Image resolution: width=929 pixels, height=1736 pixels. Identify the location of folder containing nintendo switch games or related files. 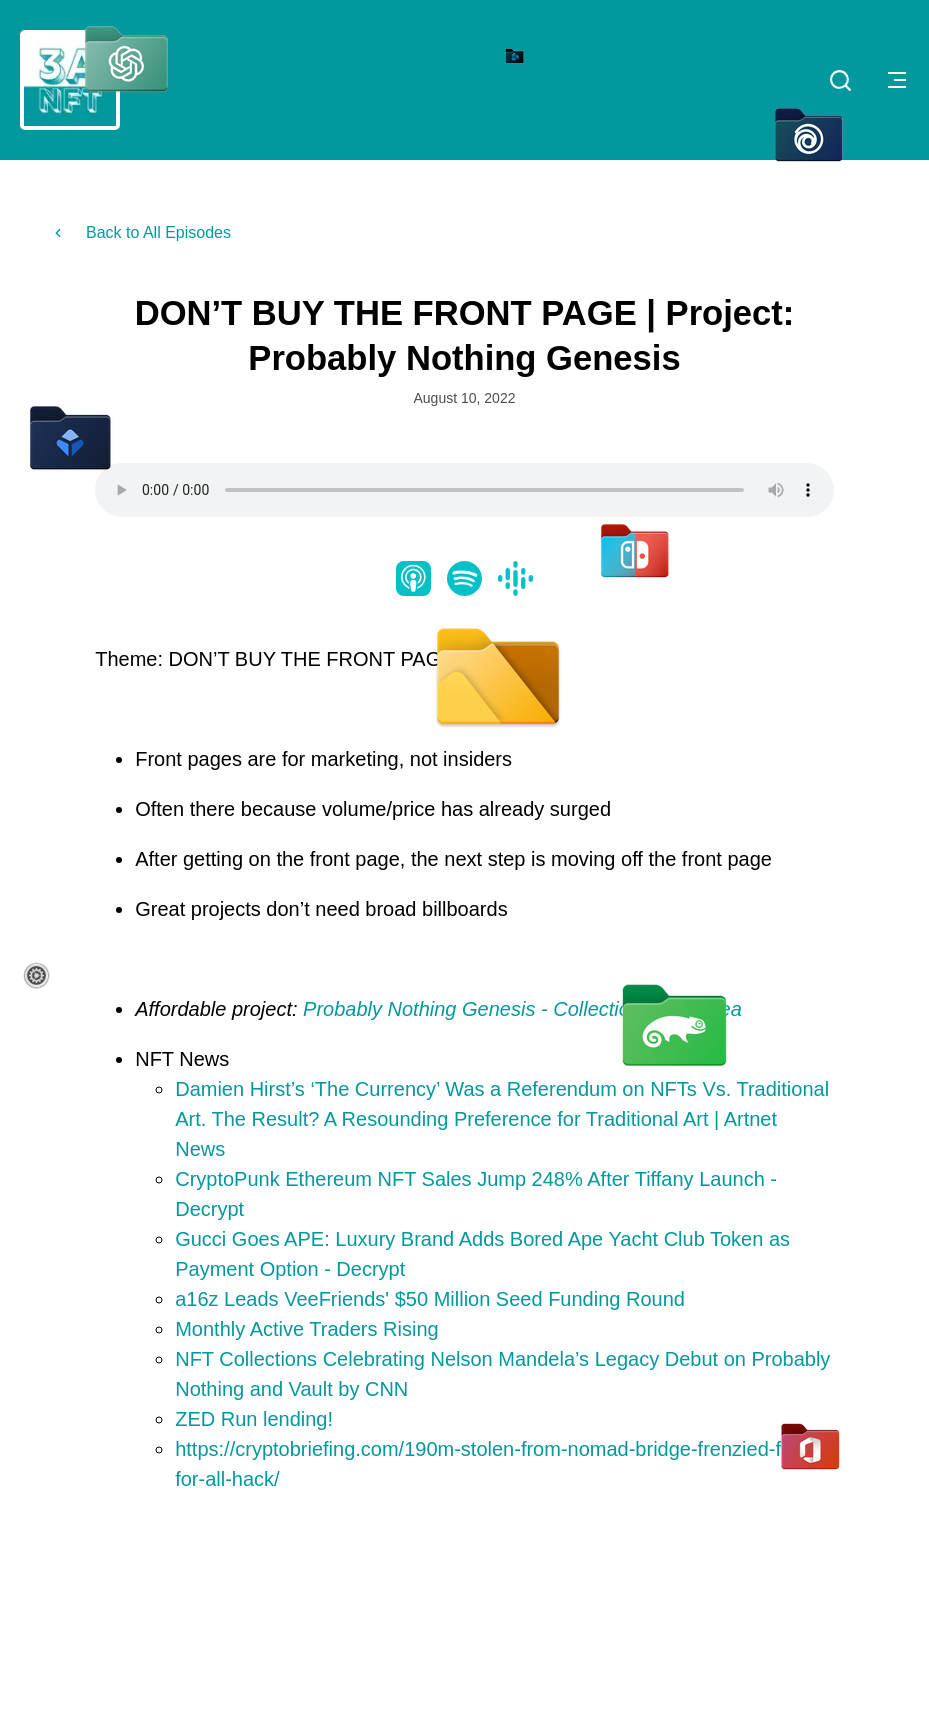
(634, 552).